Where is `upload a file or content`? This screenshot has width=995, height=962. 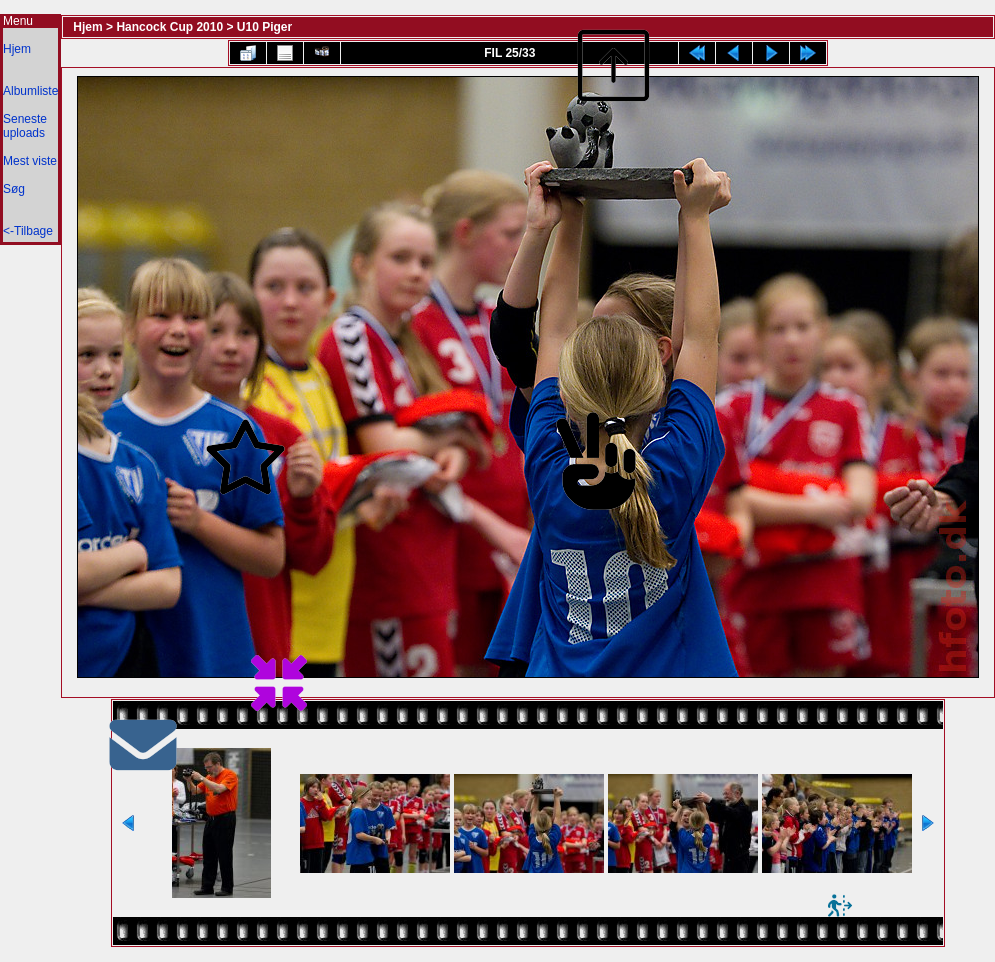
upload a file or content is located at coordinates (613, 65).